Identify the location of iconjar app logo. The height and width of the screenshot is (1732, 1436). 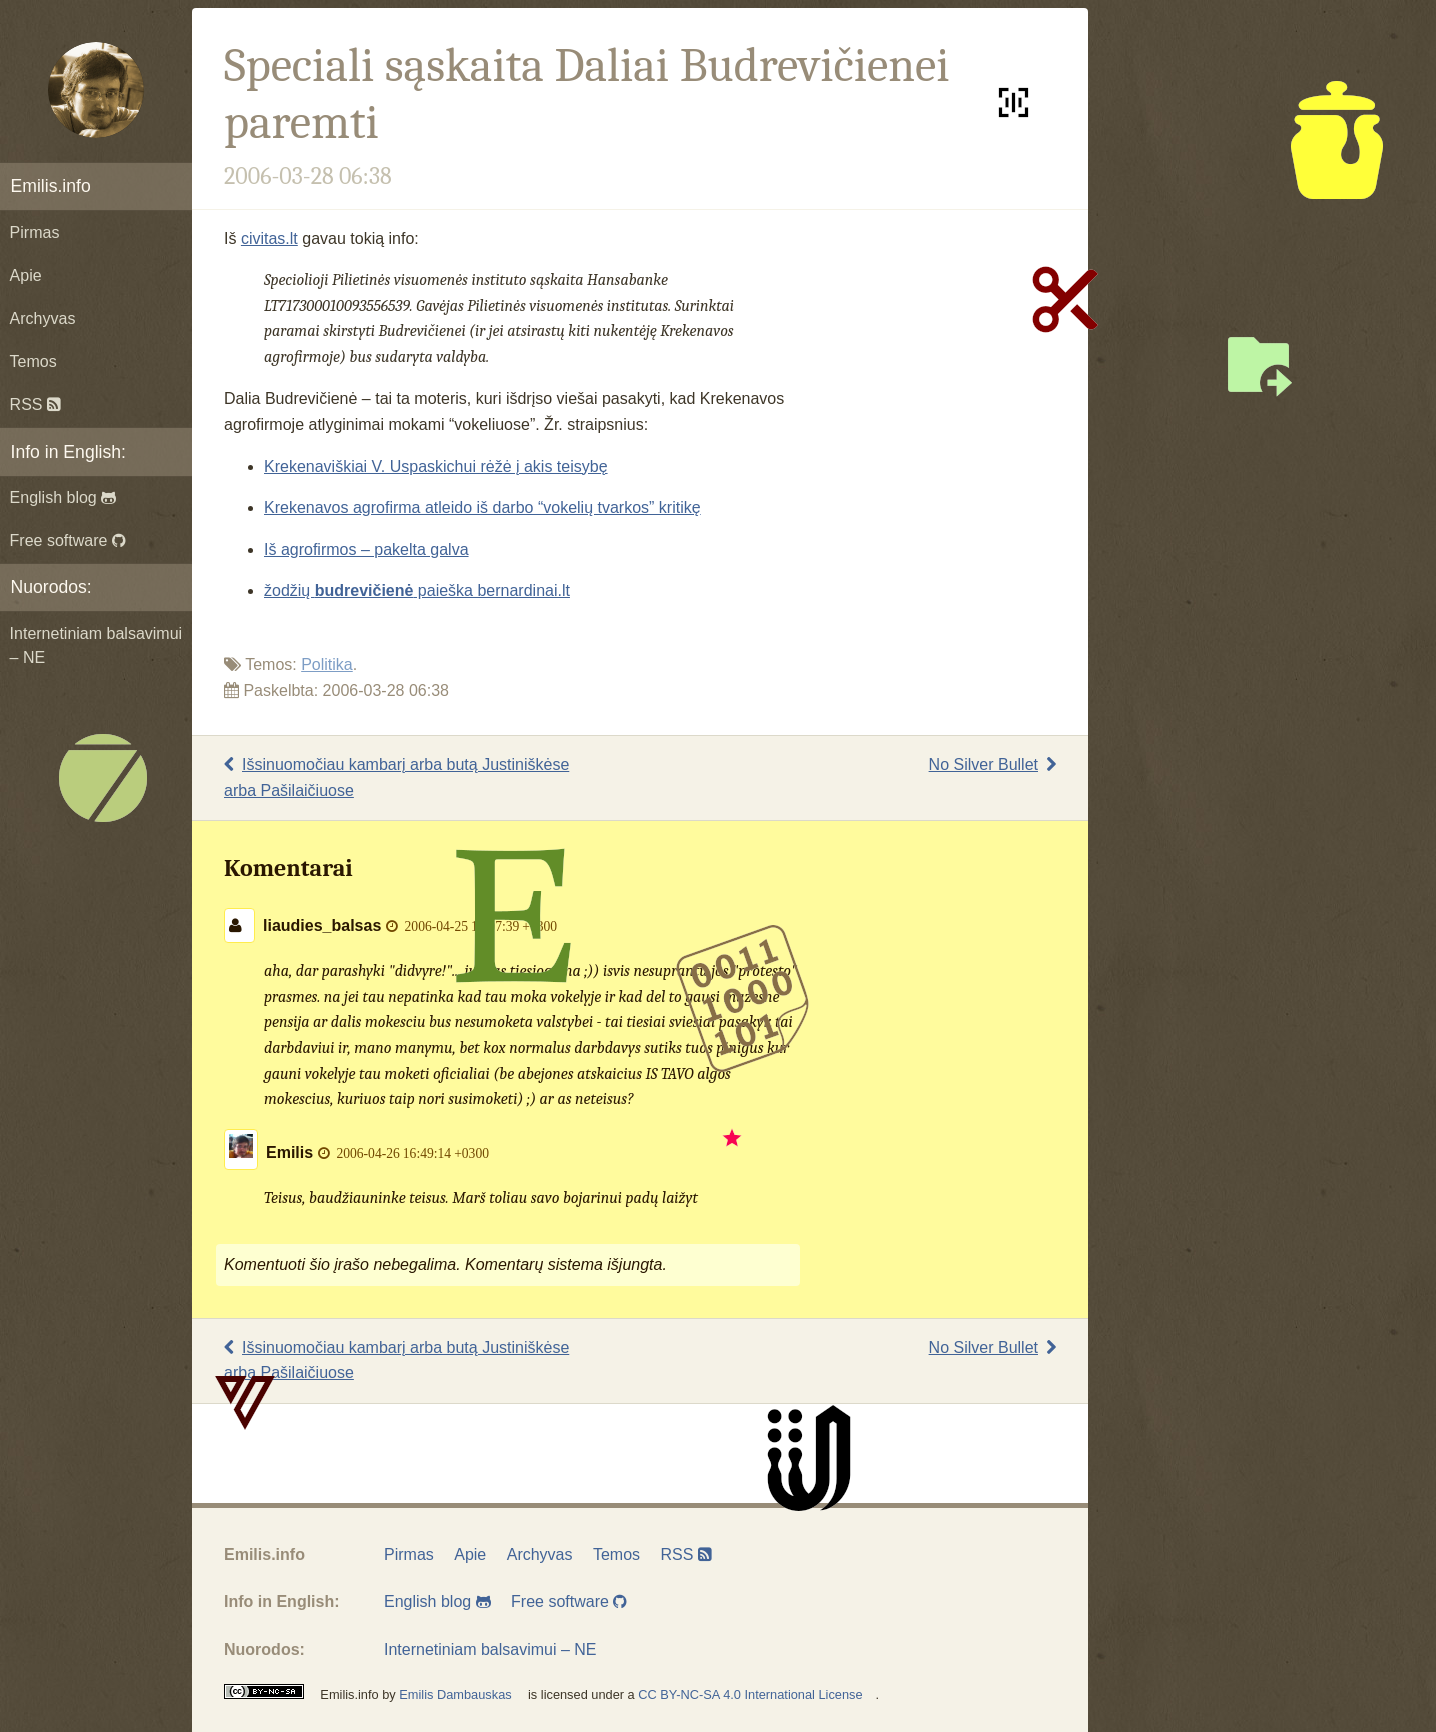
(1337, 140).